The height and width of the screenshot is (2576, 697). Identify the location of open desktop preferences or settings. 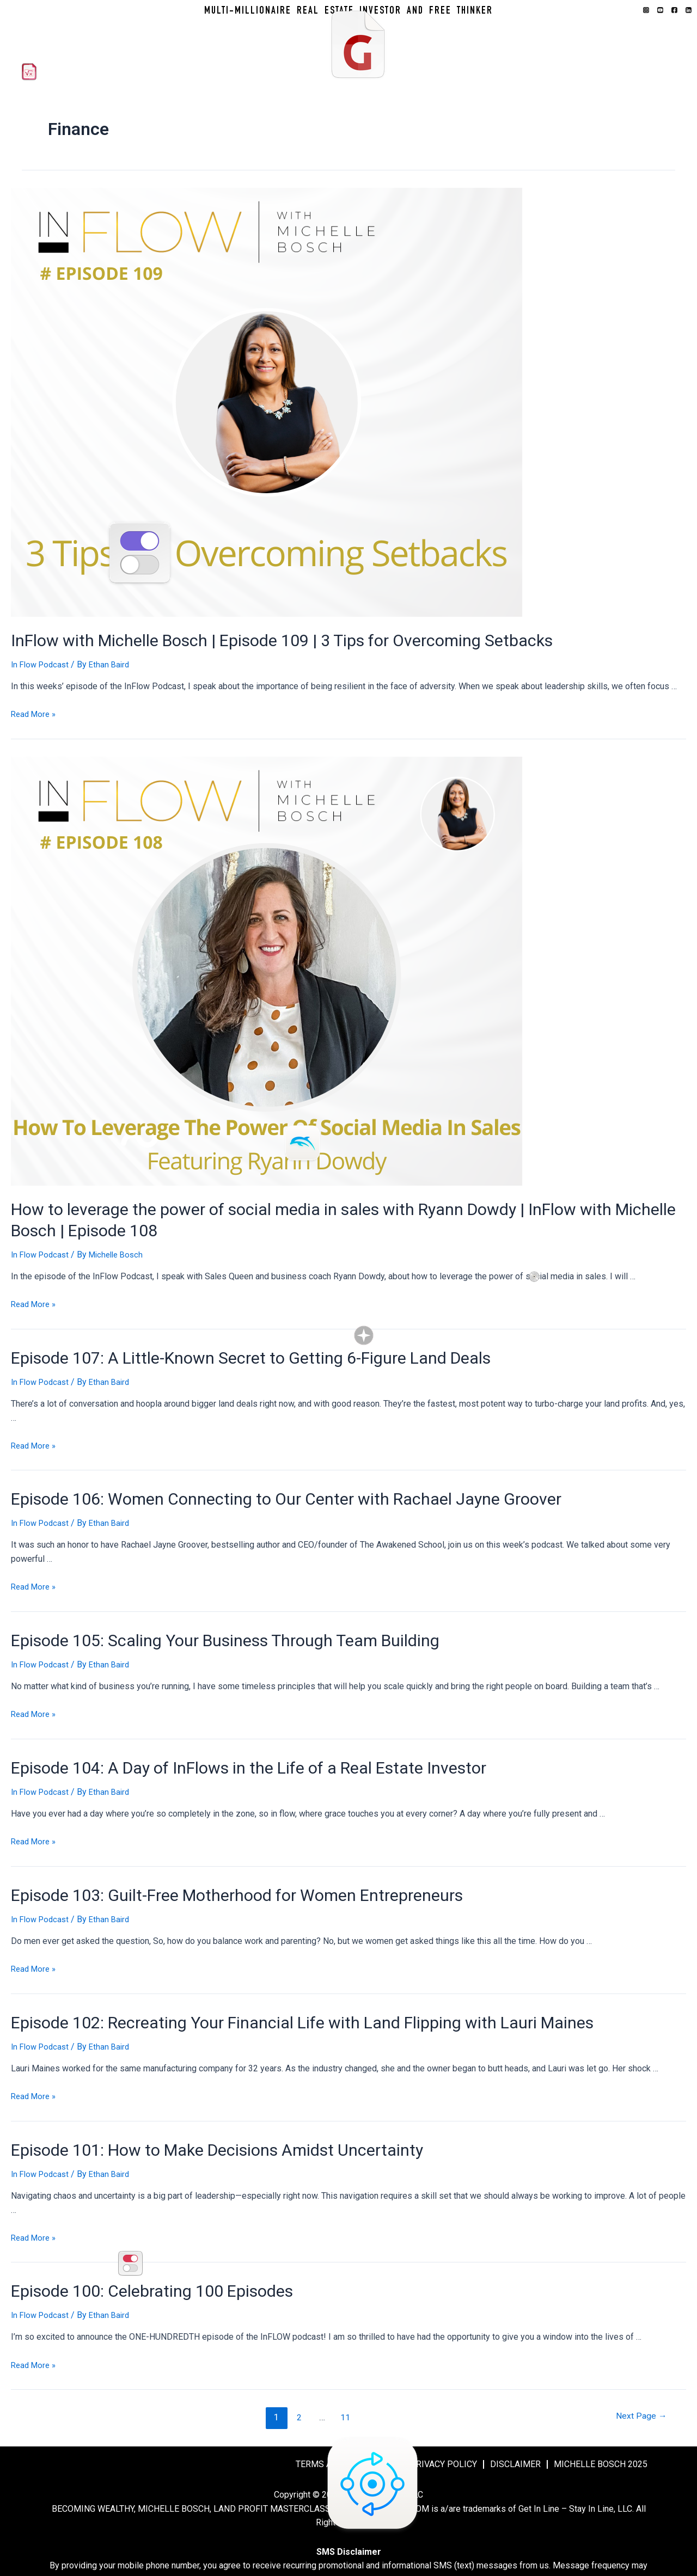
(139, 553).